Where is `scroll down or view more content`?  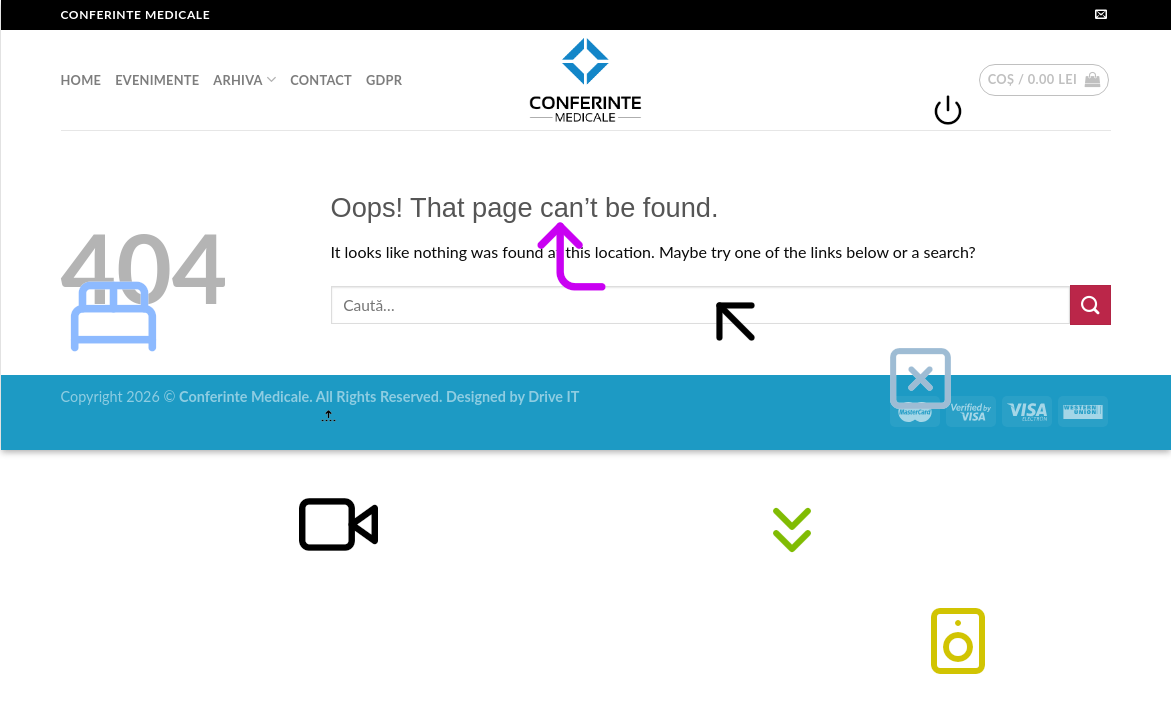 scroll down or view more content is located at coordinates (792, 530).